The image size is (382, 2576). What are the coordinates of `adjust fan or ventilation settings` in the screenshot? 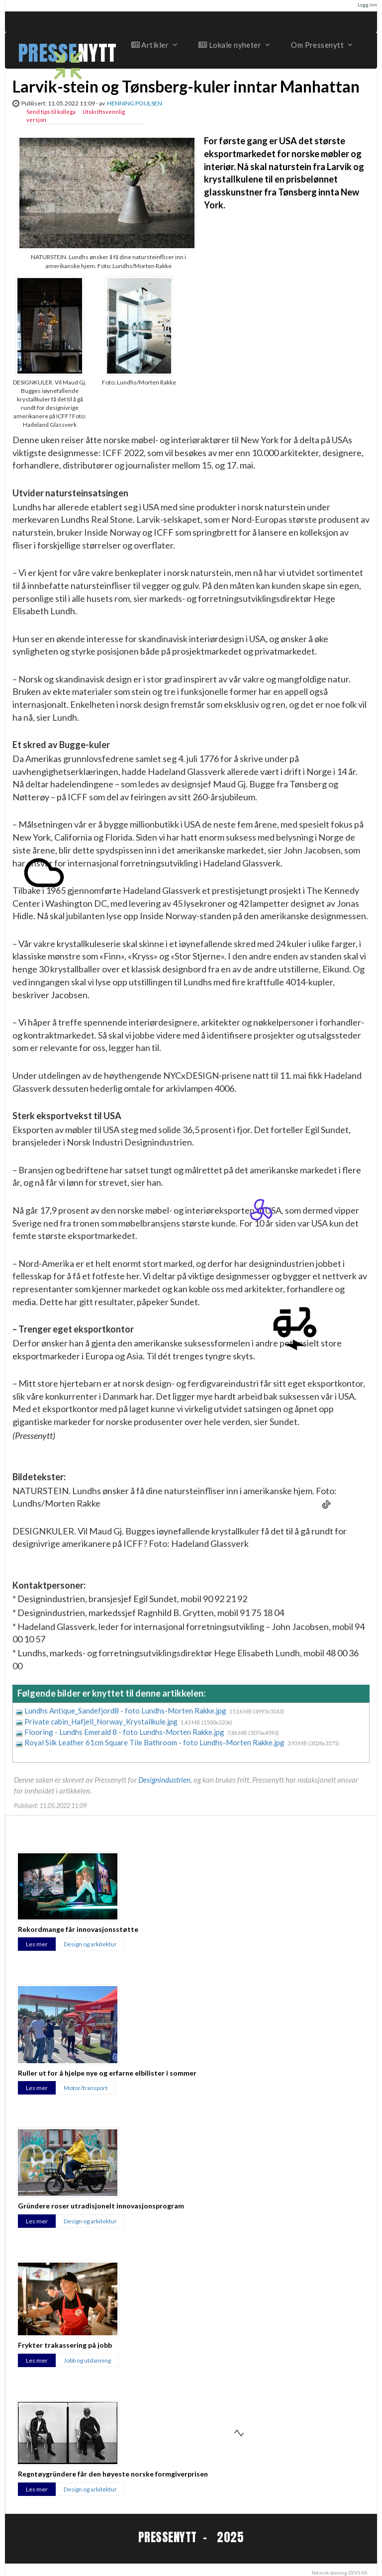 It's located at (261, 1211).